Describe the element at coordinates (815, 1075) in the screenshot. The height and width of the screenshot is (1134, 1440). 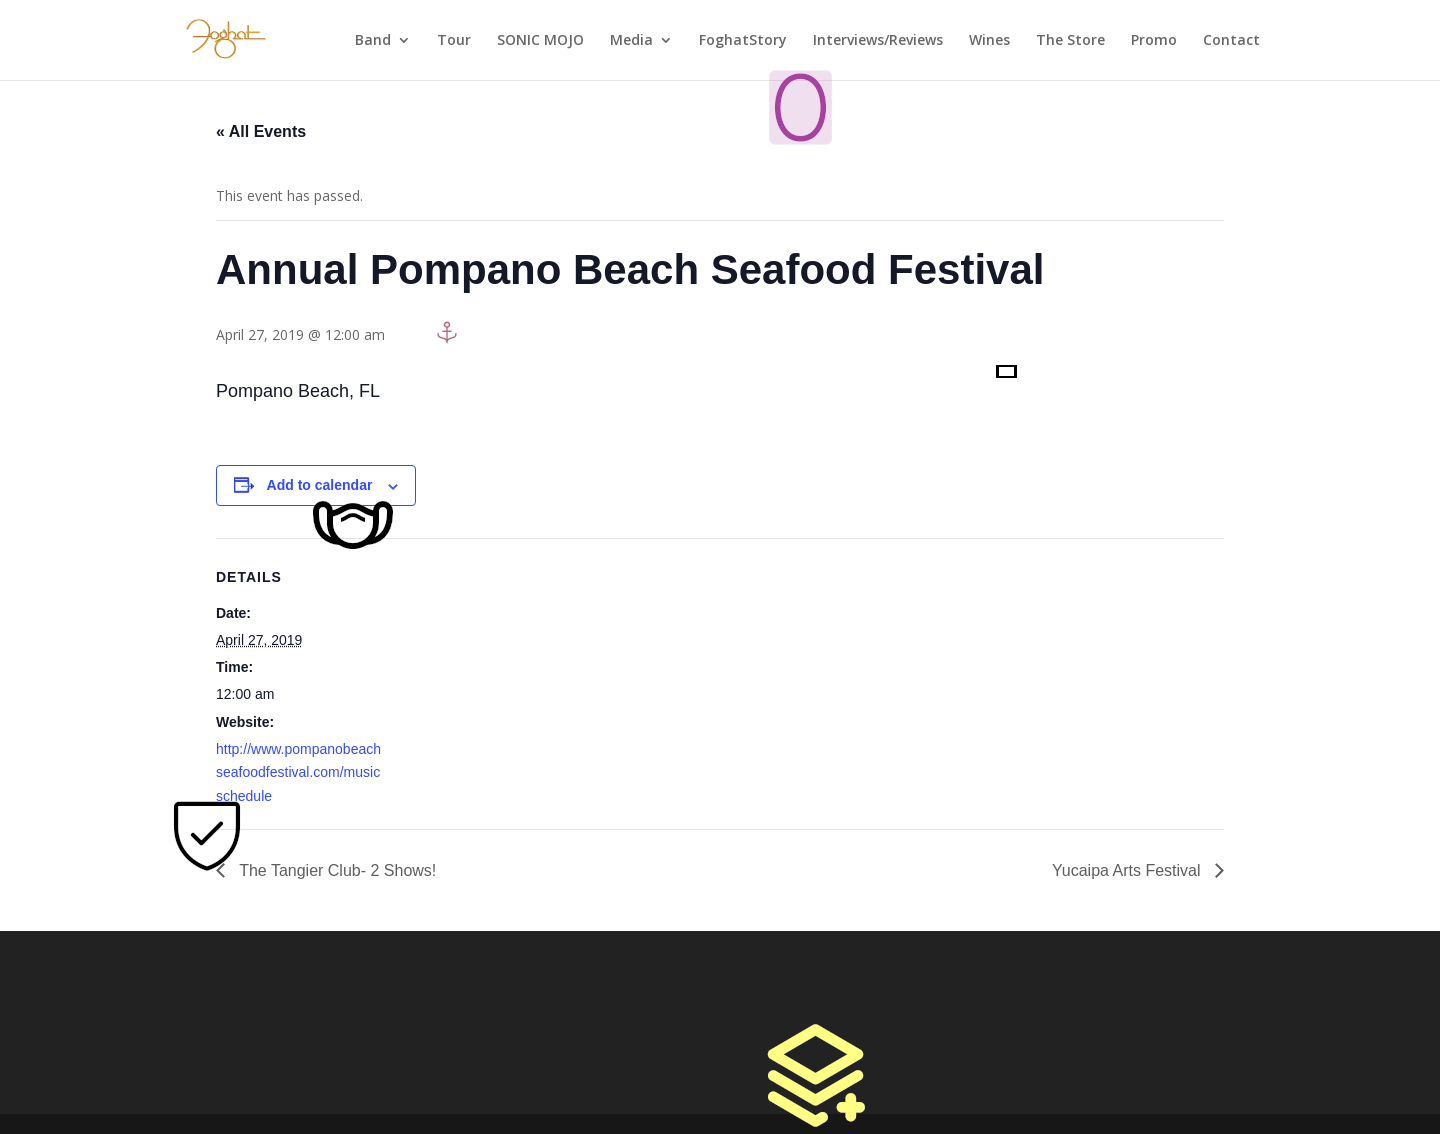
I see `add a new layer to the stack` at that location.